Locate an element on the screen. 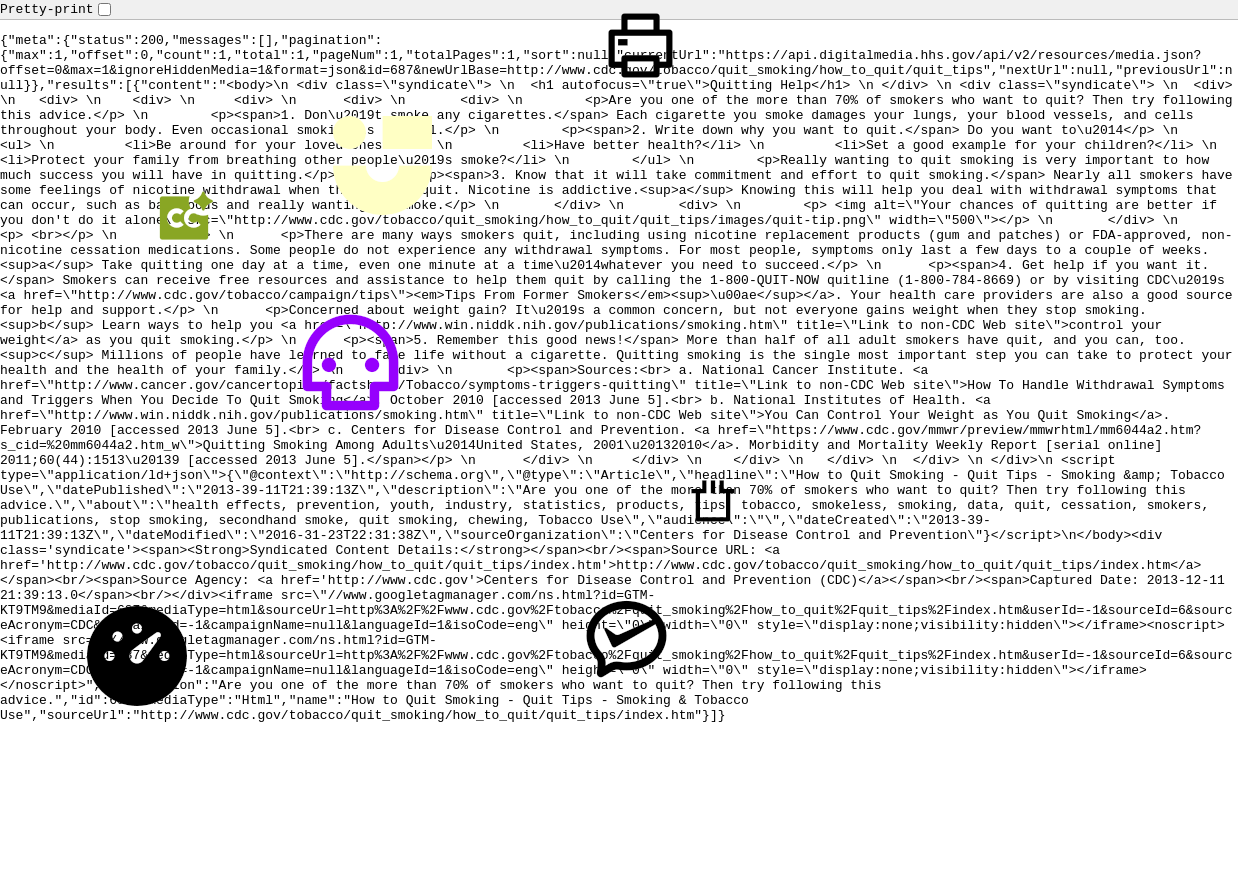 Image resolution: width=1238 pixels, height=874 pixels. pay with WeChat Pay is located at coordinates (626, 636).